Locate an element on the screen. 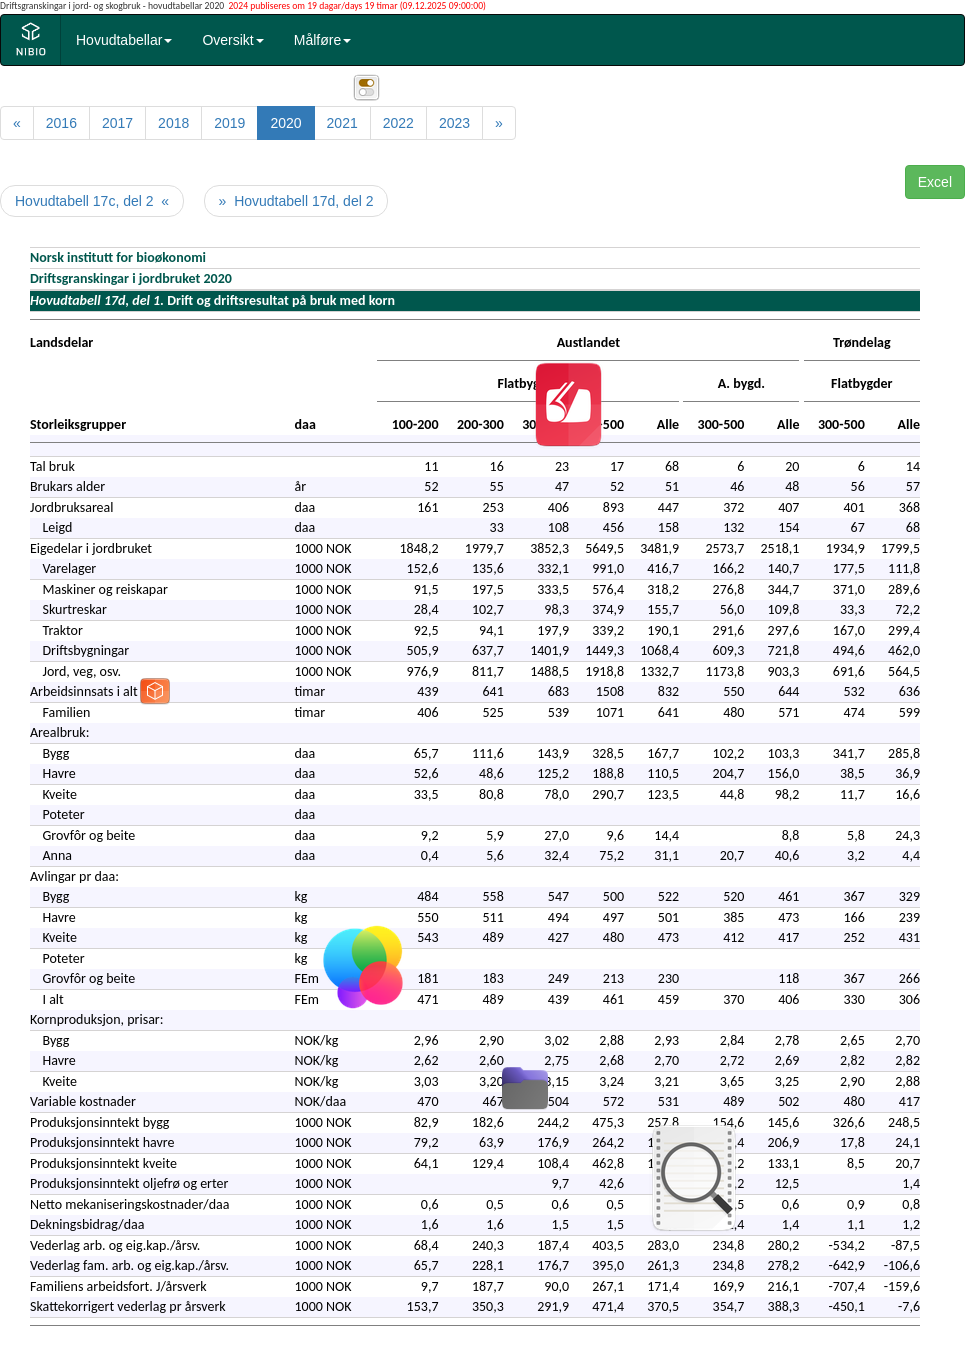 This screenshot has width=965, height=1346. an EPS image file type indicator is located at coordinates (568, 404).